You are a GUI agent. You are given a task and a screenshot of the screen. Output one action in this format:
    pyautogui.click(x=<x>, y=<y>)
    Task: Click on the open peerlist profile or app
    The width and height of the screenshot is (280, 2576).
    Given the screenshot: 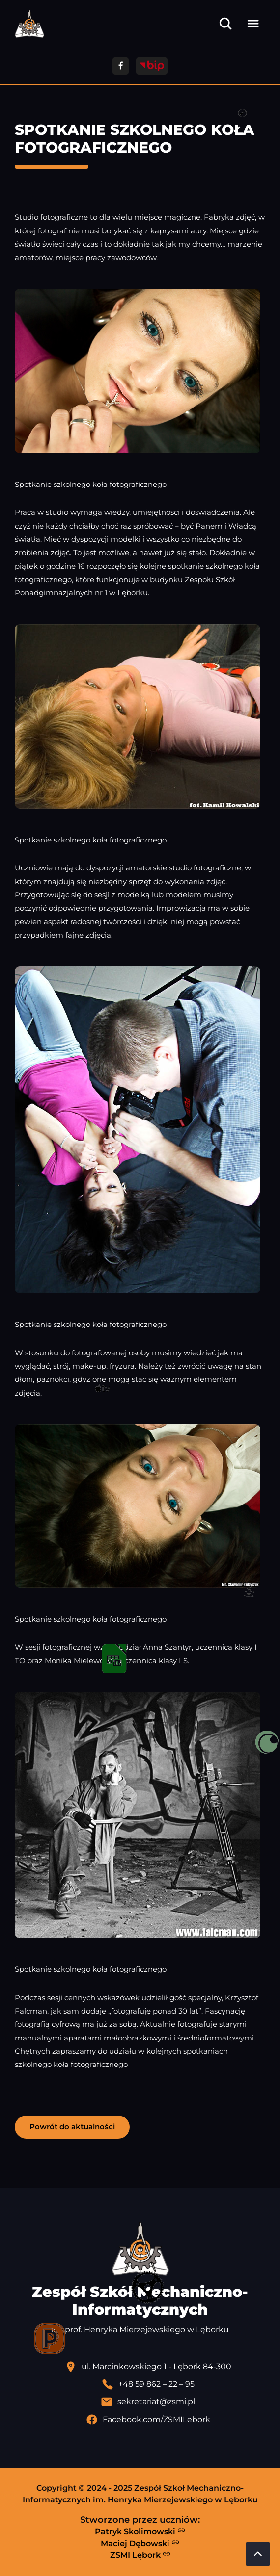 What is the action you would take?
    pyautogui.click(x=50, y=2339)
    